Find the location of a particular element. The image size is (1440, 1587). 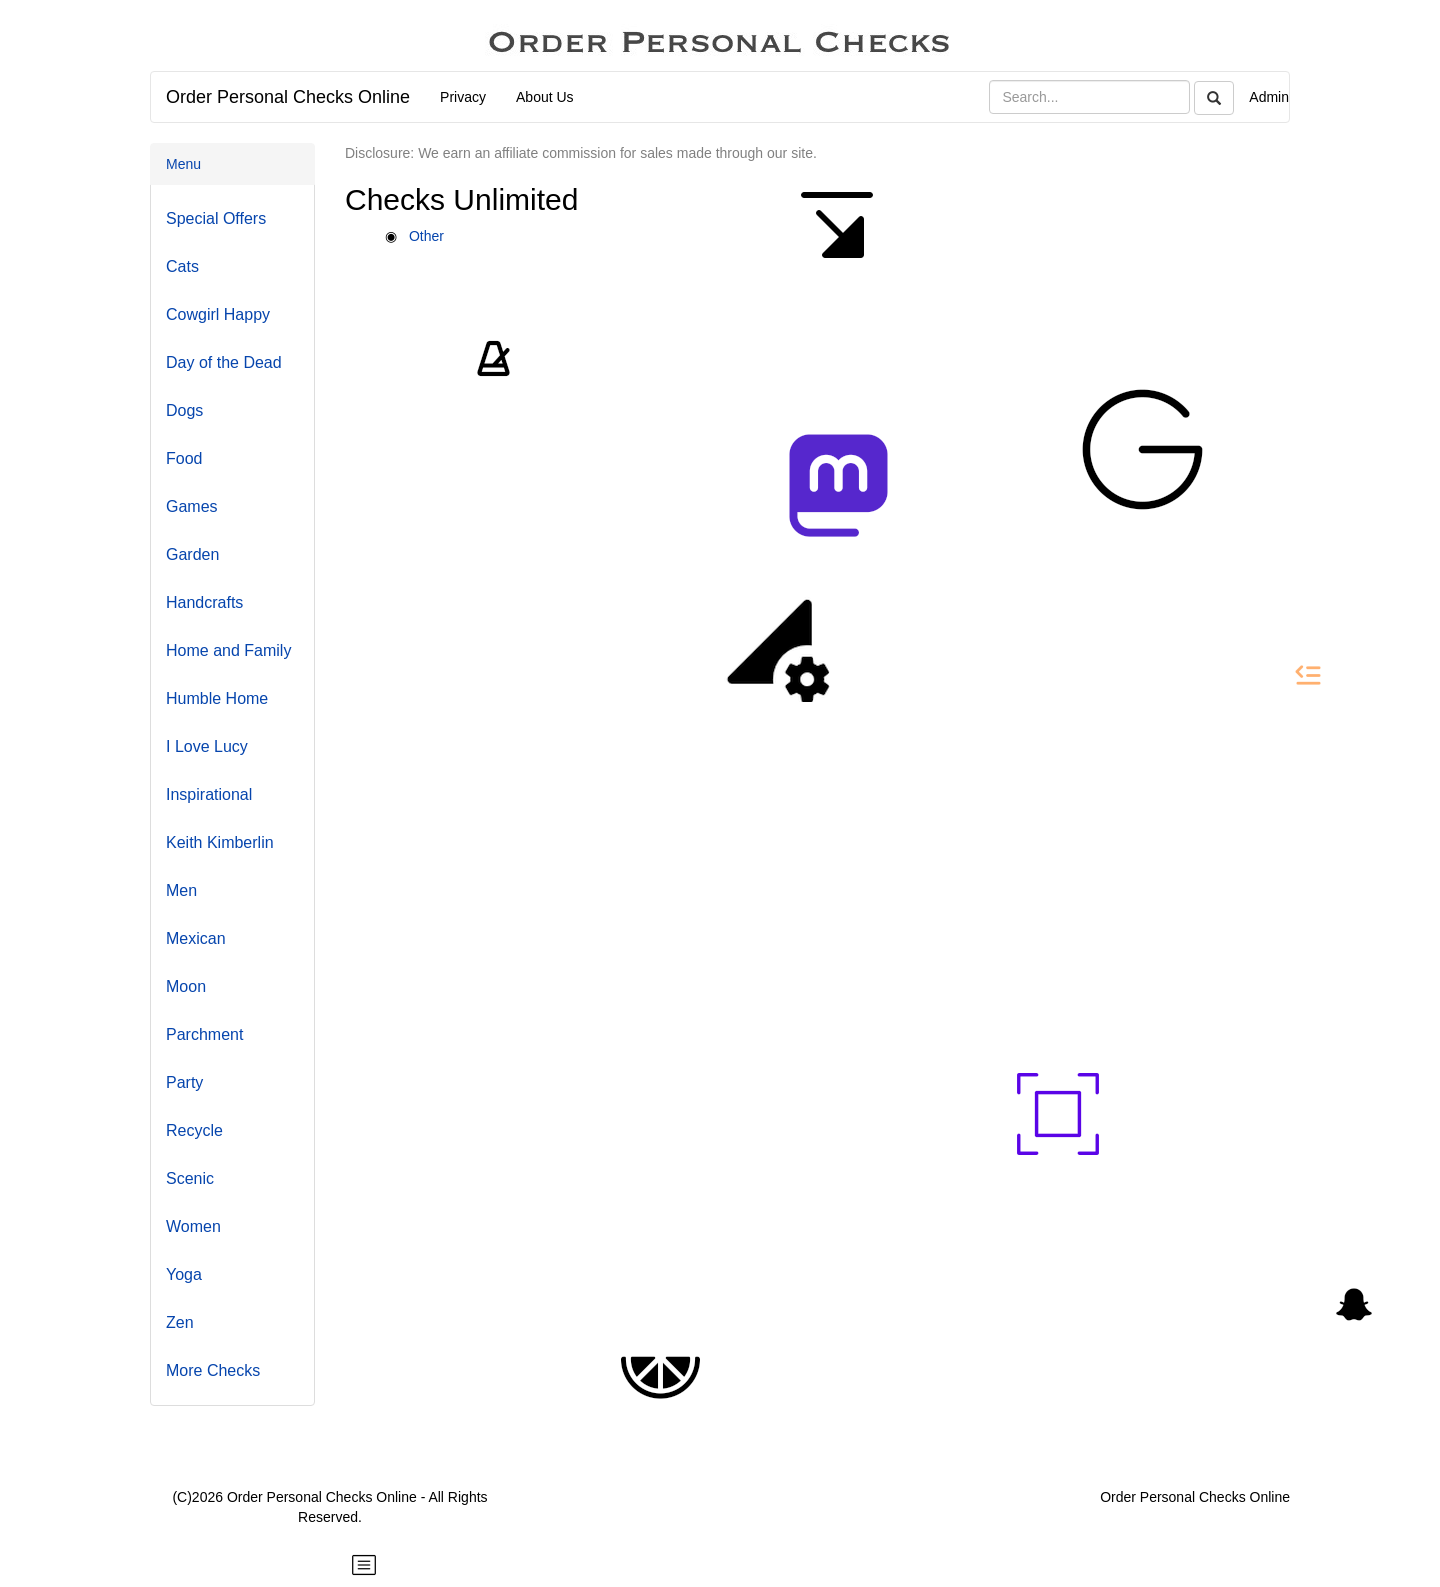

open mastodon app is located at coordinates (838, 483).